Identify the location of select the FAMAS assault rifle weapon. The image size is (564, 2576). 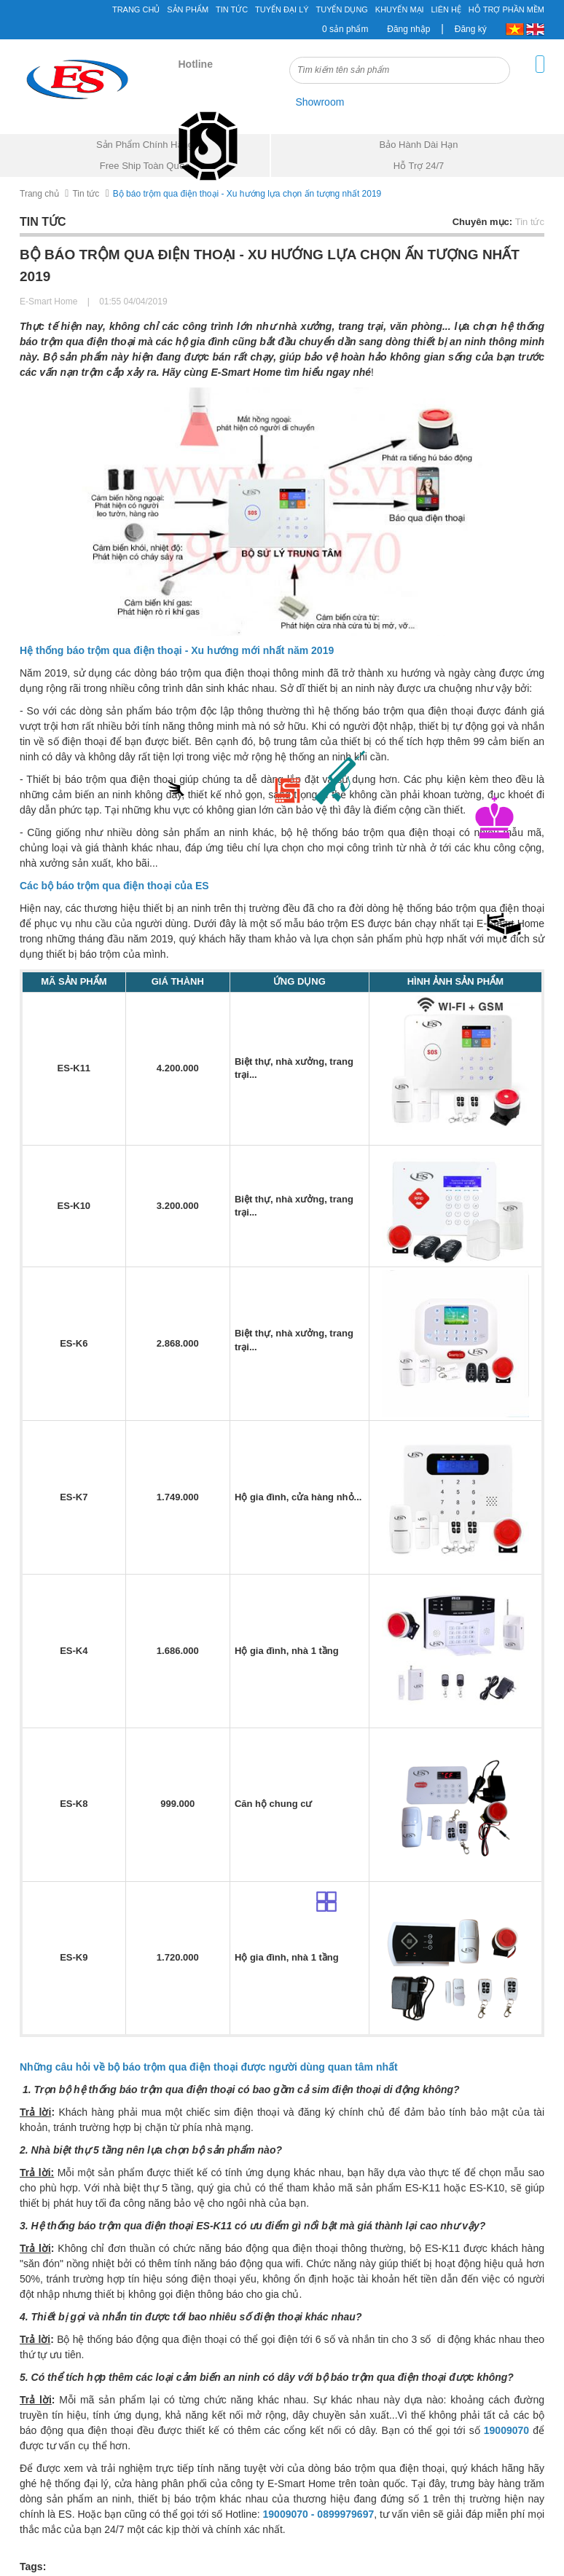
(340, 777).